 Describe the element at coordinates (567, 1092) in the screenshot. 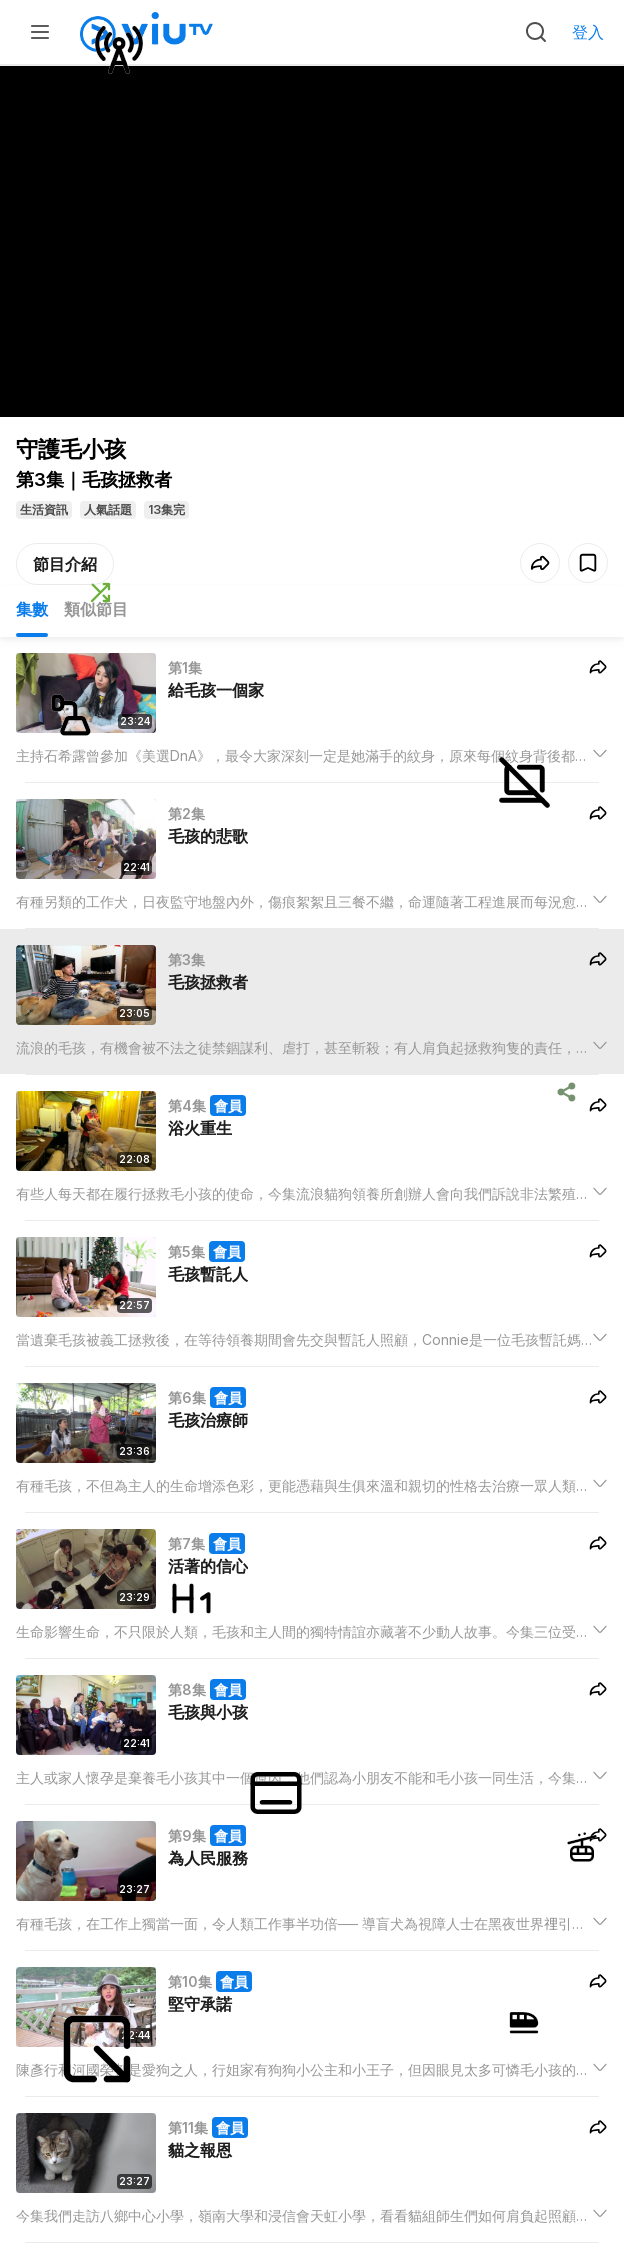

I see `share content with others` at that location.